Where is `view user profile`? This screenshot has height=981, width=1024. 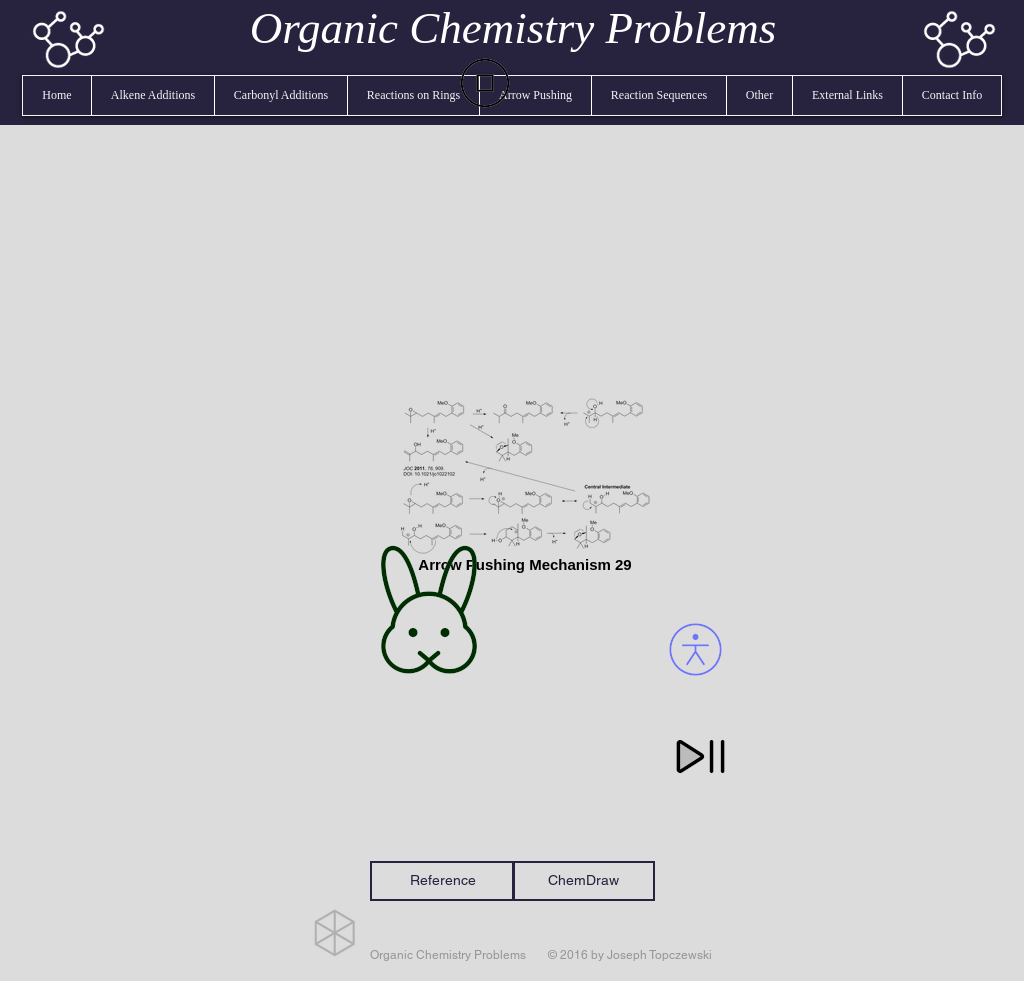
view user profile is located at coordinates (695, 649).